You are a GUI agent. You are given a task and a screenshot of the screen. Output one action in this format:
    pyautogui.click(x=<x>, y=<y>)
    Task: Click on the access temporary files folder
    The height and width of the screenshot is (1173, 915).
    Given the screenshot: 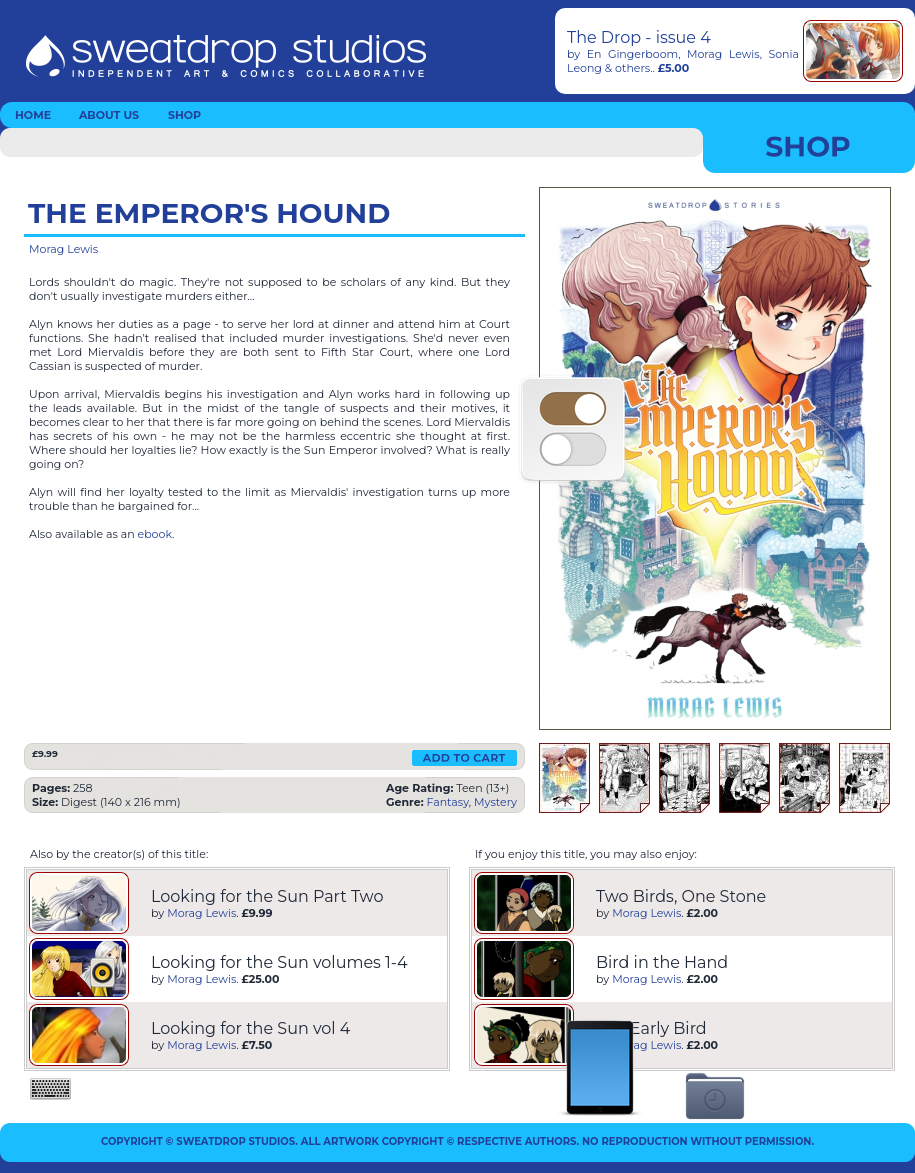 What is the action you would take?
    pyautogui.click(x=715, y=1096)
    